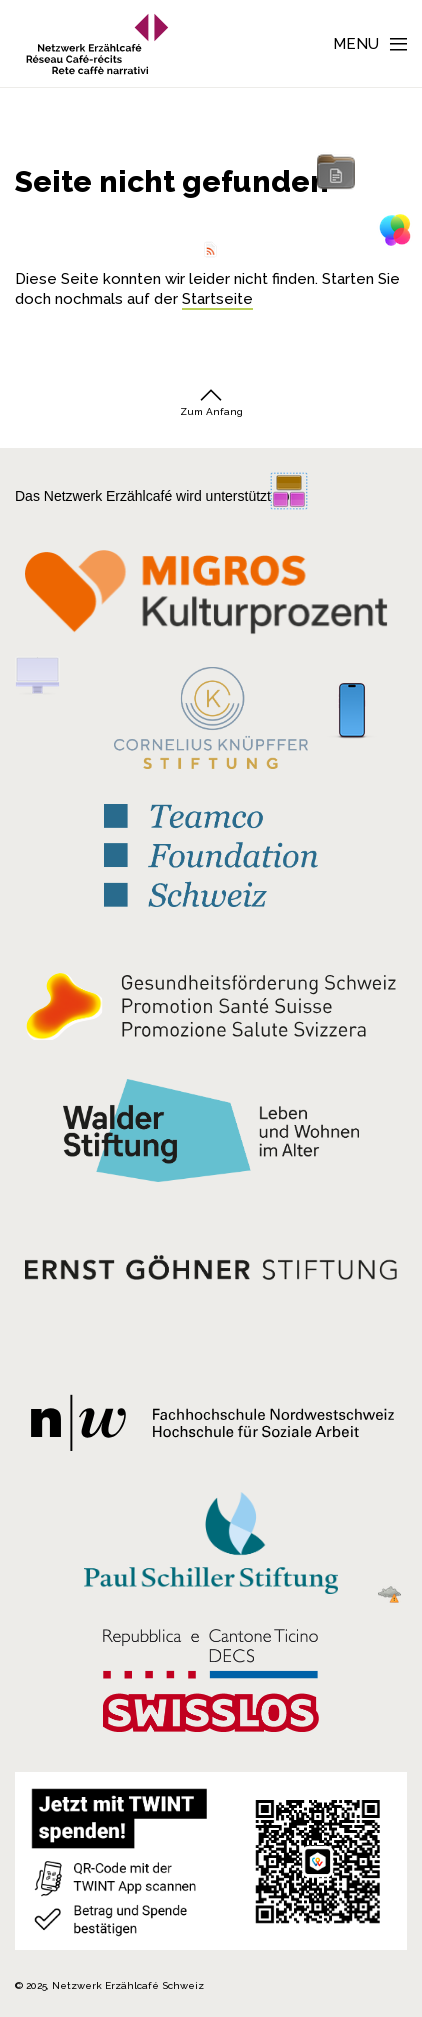 This screenshot has width=422, height=2017. What do you see at coordinates (336, 171) in the screenshot?
I see `open your documents folder` at bounding box center [336, 171].